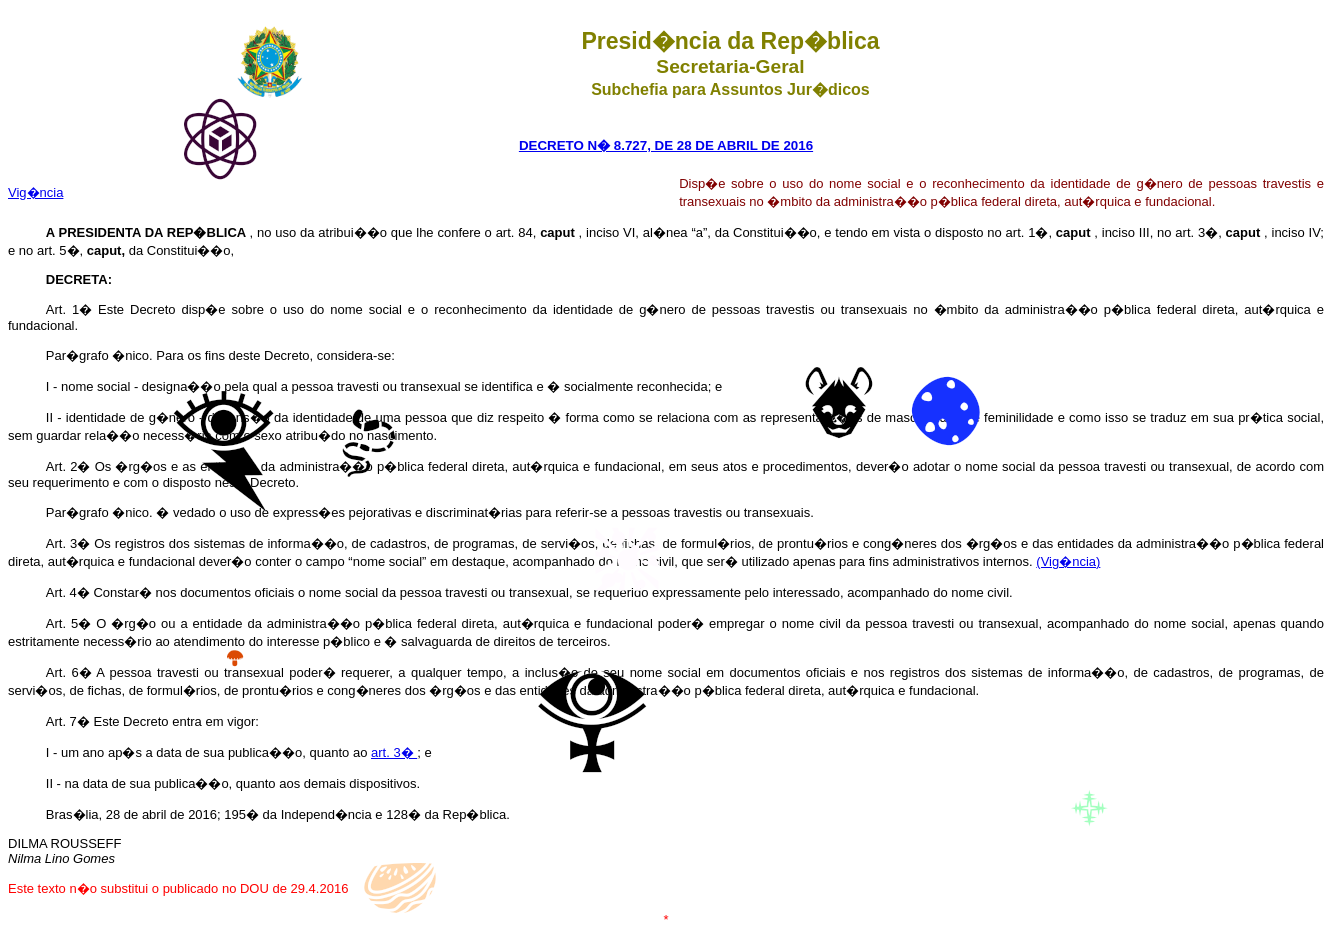  I want to click on indicates a powerful visual effect or shocking revelation, so click(225, 452).